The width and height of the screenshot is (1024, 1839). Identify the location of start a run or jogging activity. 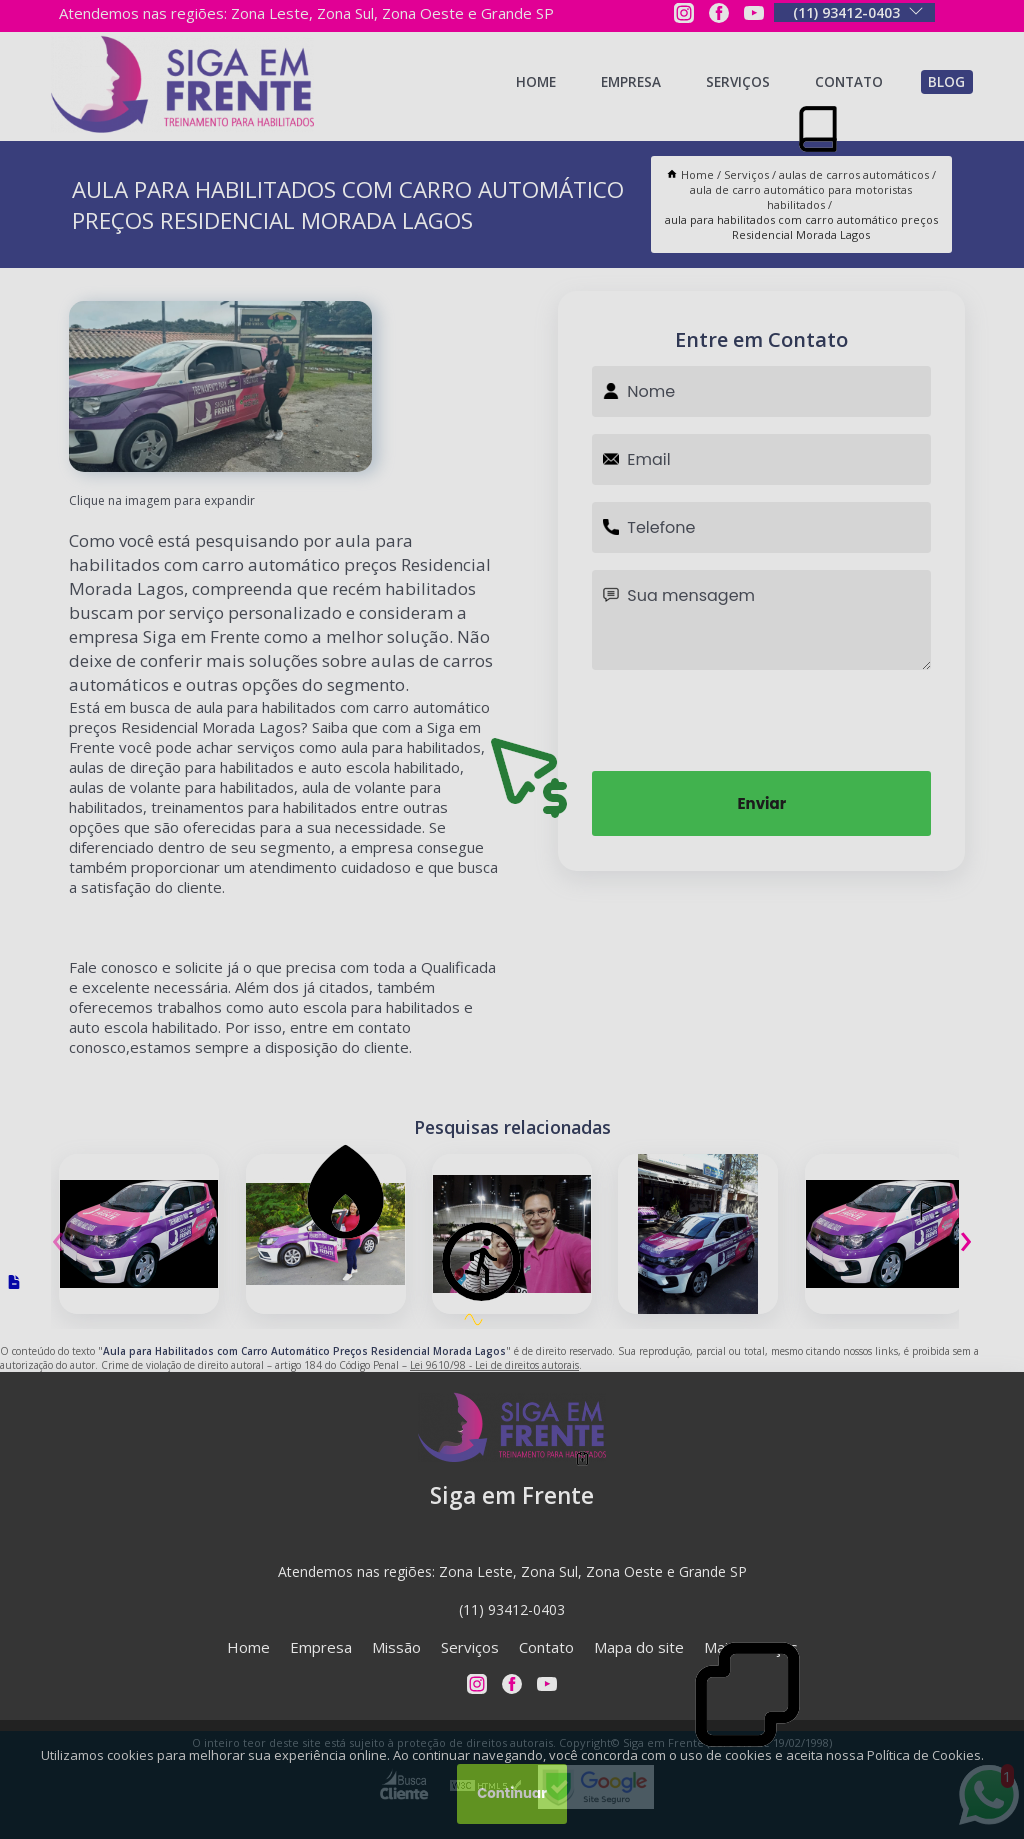
(481, 1261).